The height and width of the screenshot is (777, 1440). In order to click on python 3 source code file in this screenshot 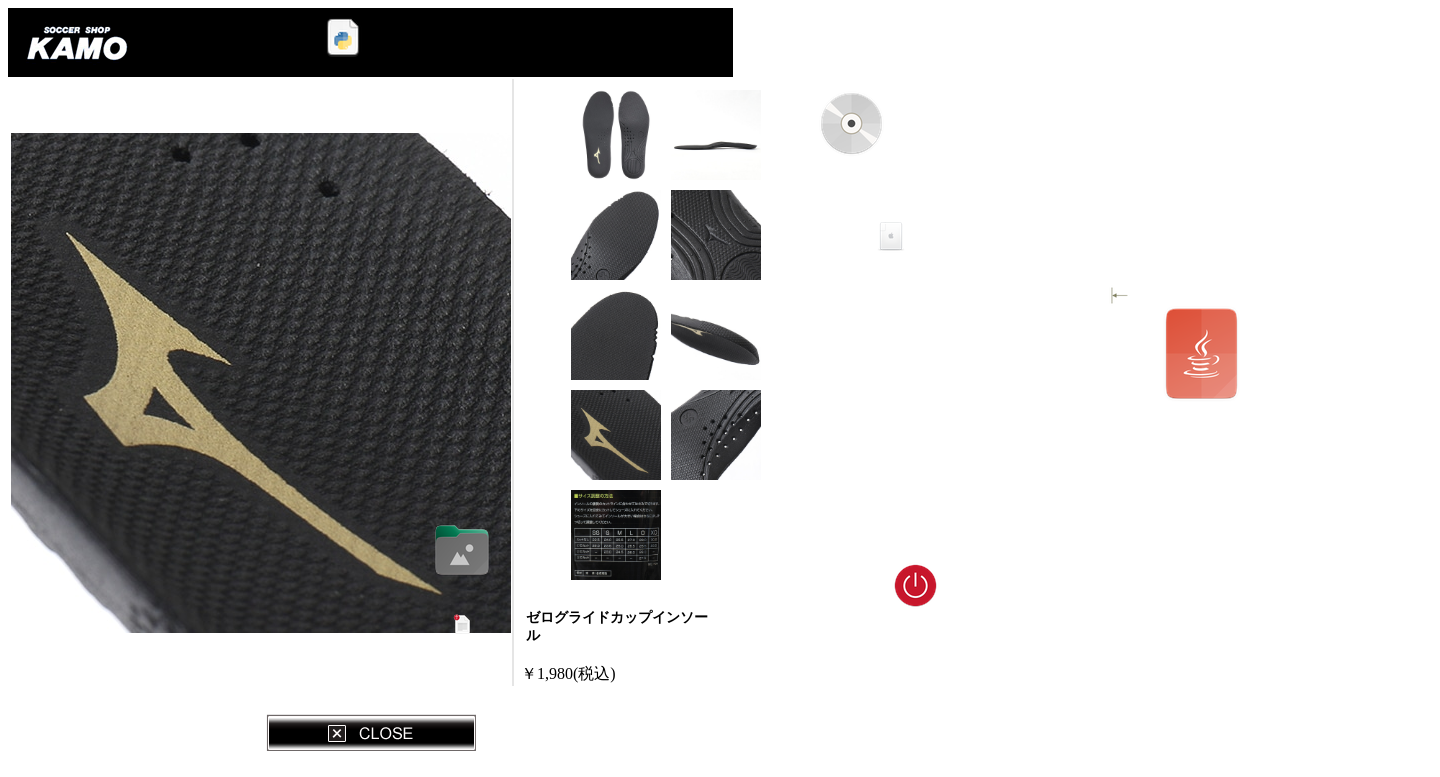, I will do `click(343, 37)`.